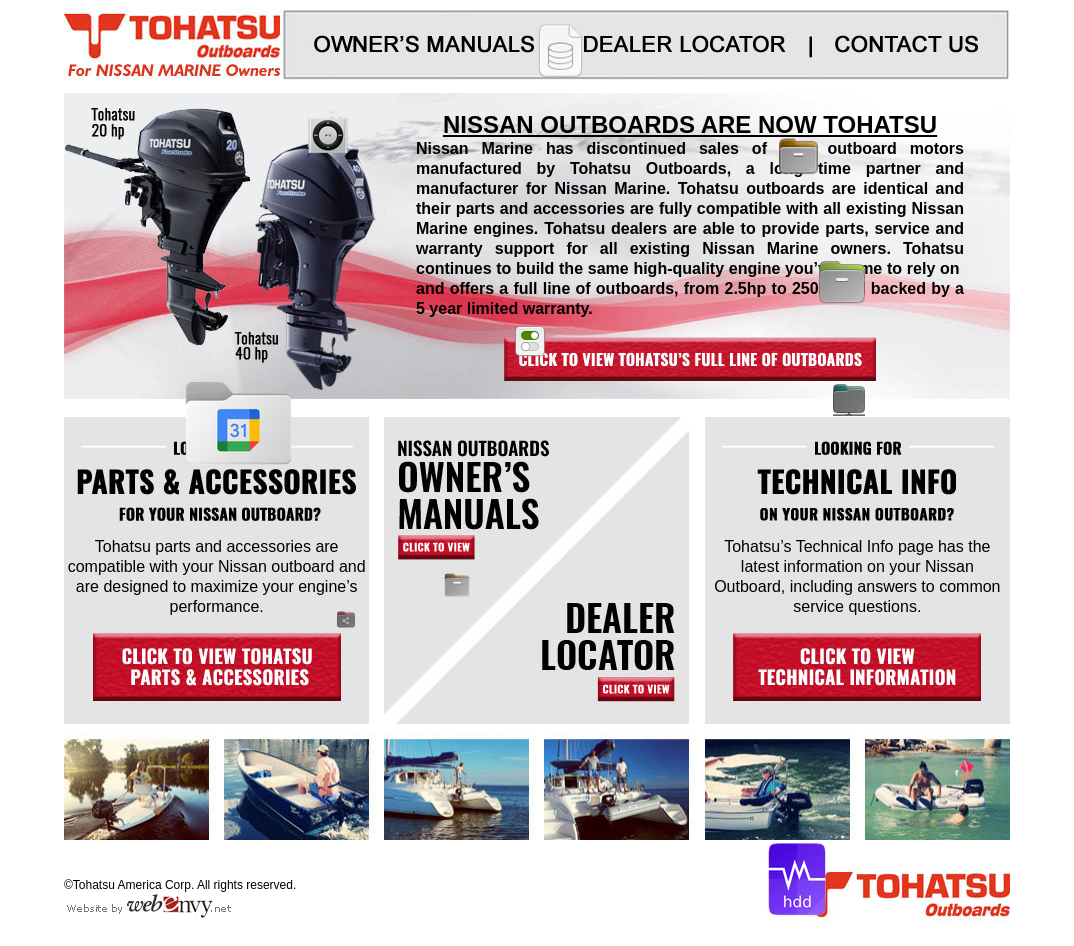 The height and width of the screenshot is (946, 1074). What do you see at coordinates (849, 400) in the screenshot?
I see `access files stored on a remote server` at bounding box center [849, 400].